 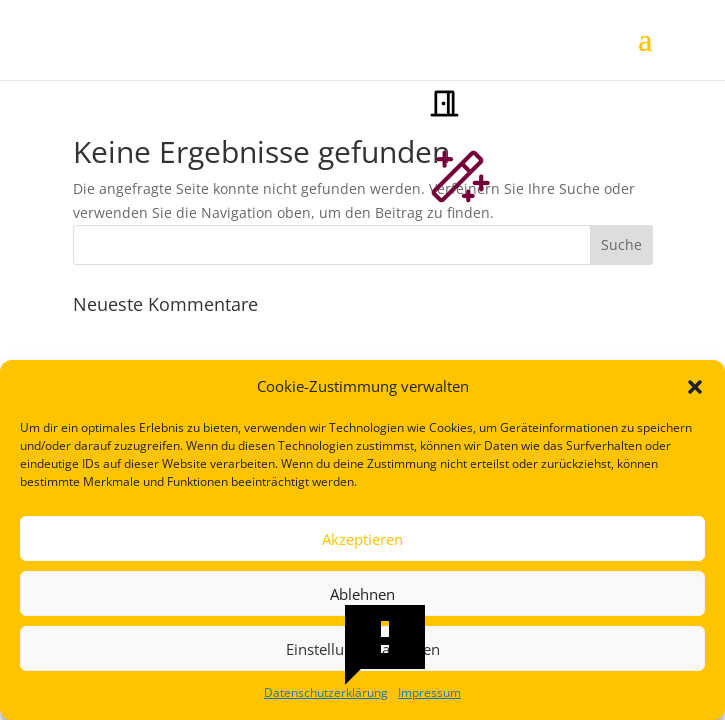 I want to click on apply auto-enhance or smart adjustments, so click(x=457, y=176).